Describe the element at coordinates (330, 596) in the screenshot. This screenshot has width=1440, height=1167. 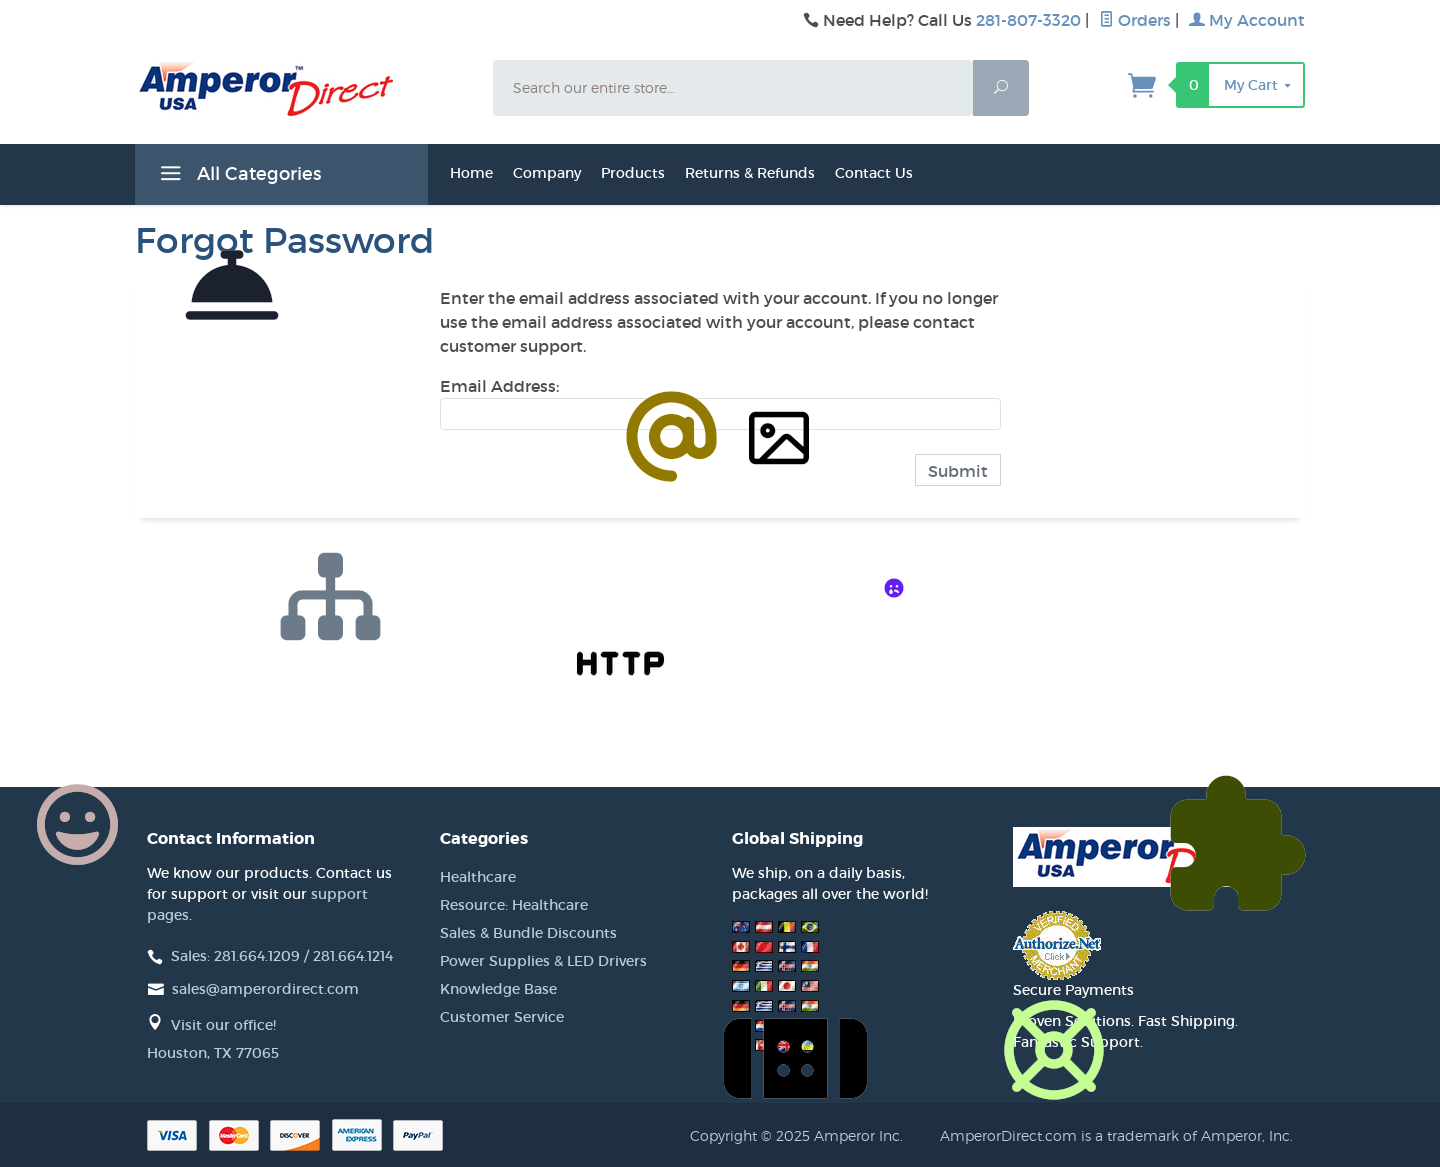
I see `view site structure or hierarchy` at that location.